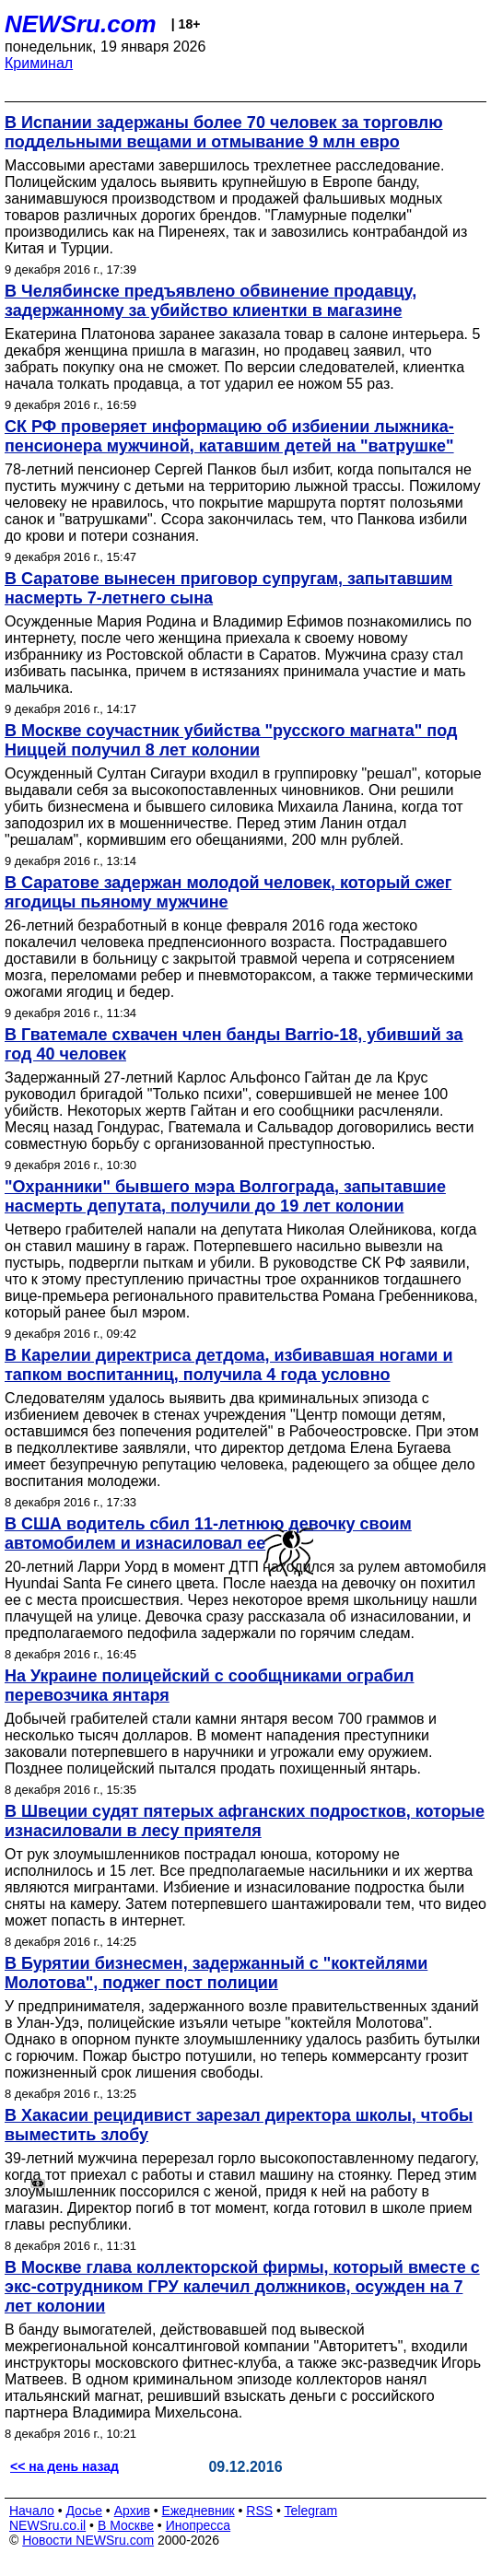  I want to click on view your wallet or balance, so click(38, 2184).